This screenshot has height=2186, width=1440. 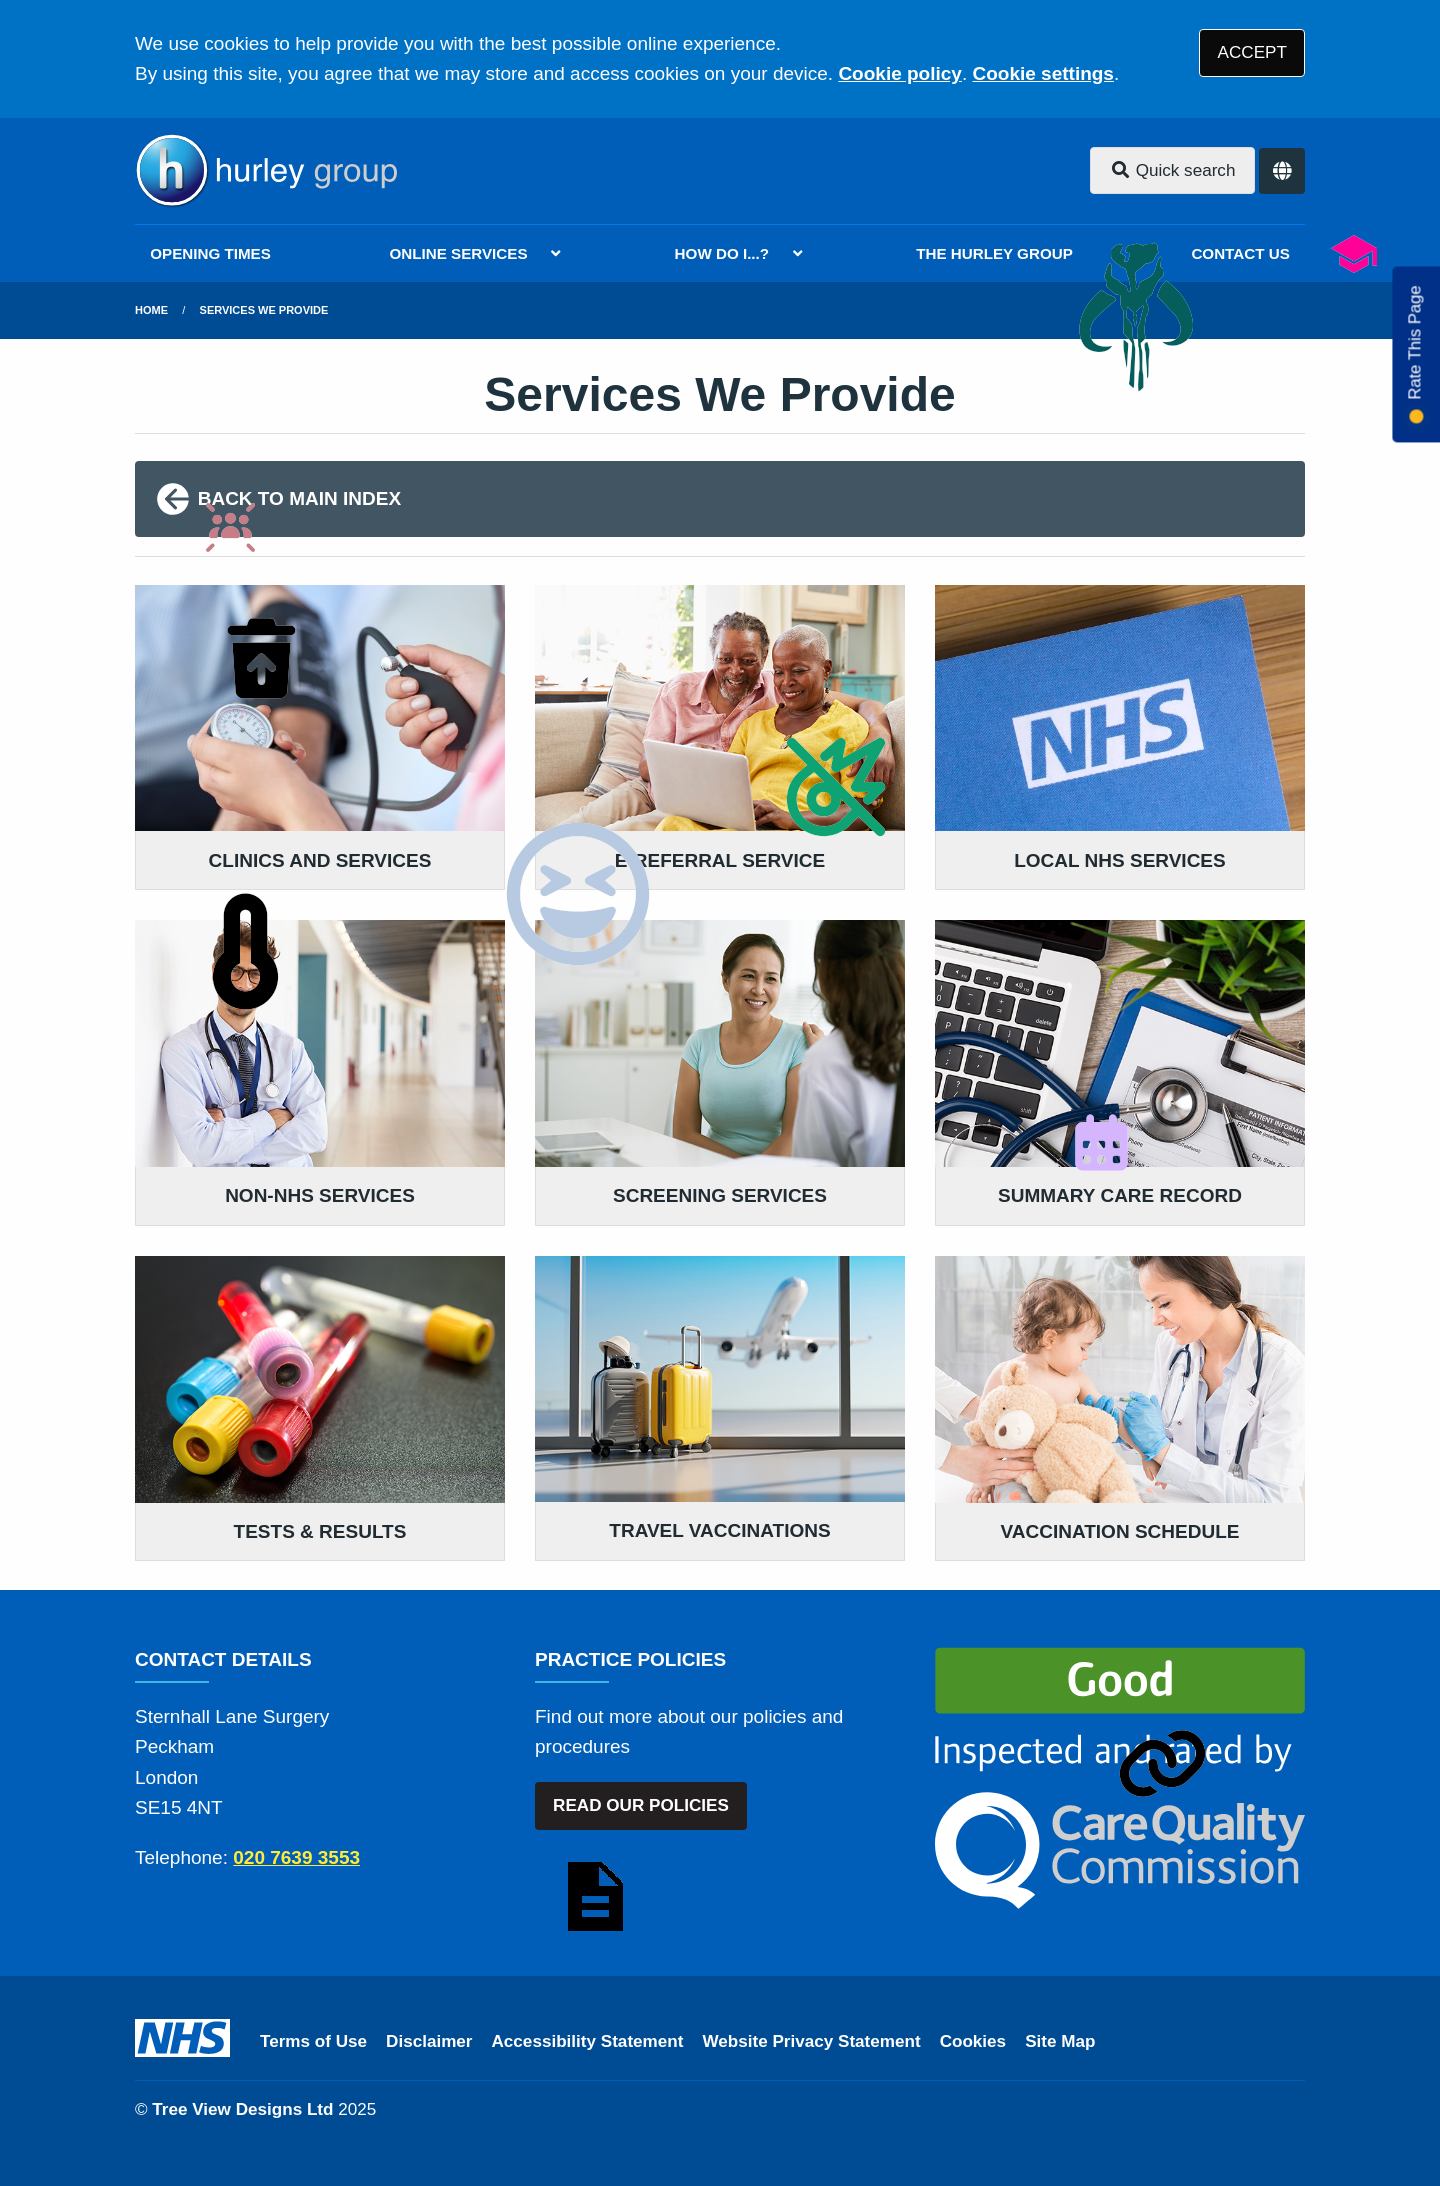 What do you see at coordinates (261, 659) in the screenshot?
I see `restore a deleted item from trash` at bounding box center [261, 659].